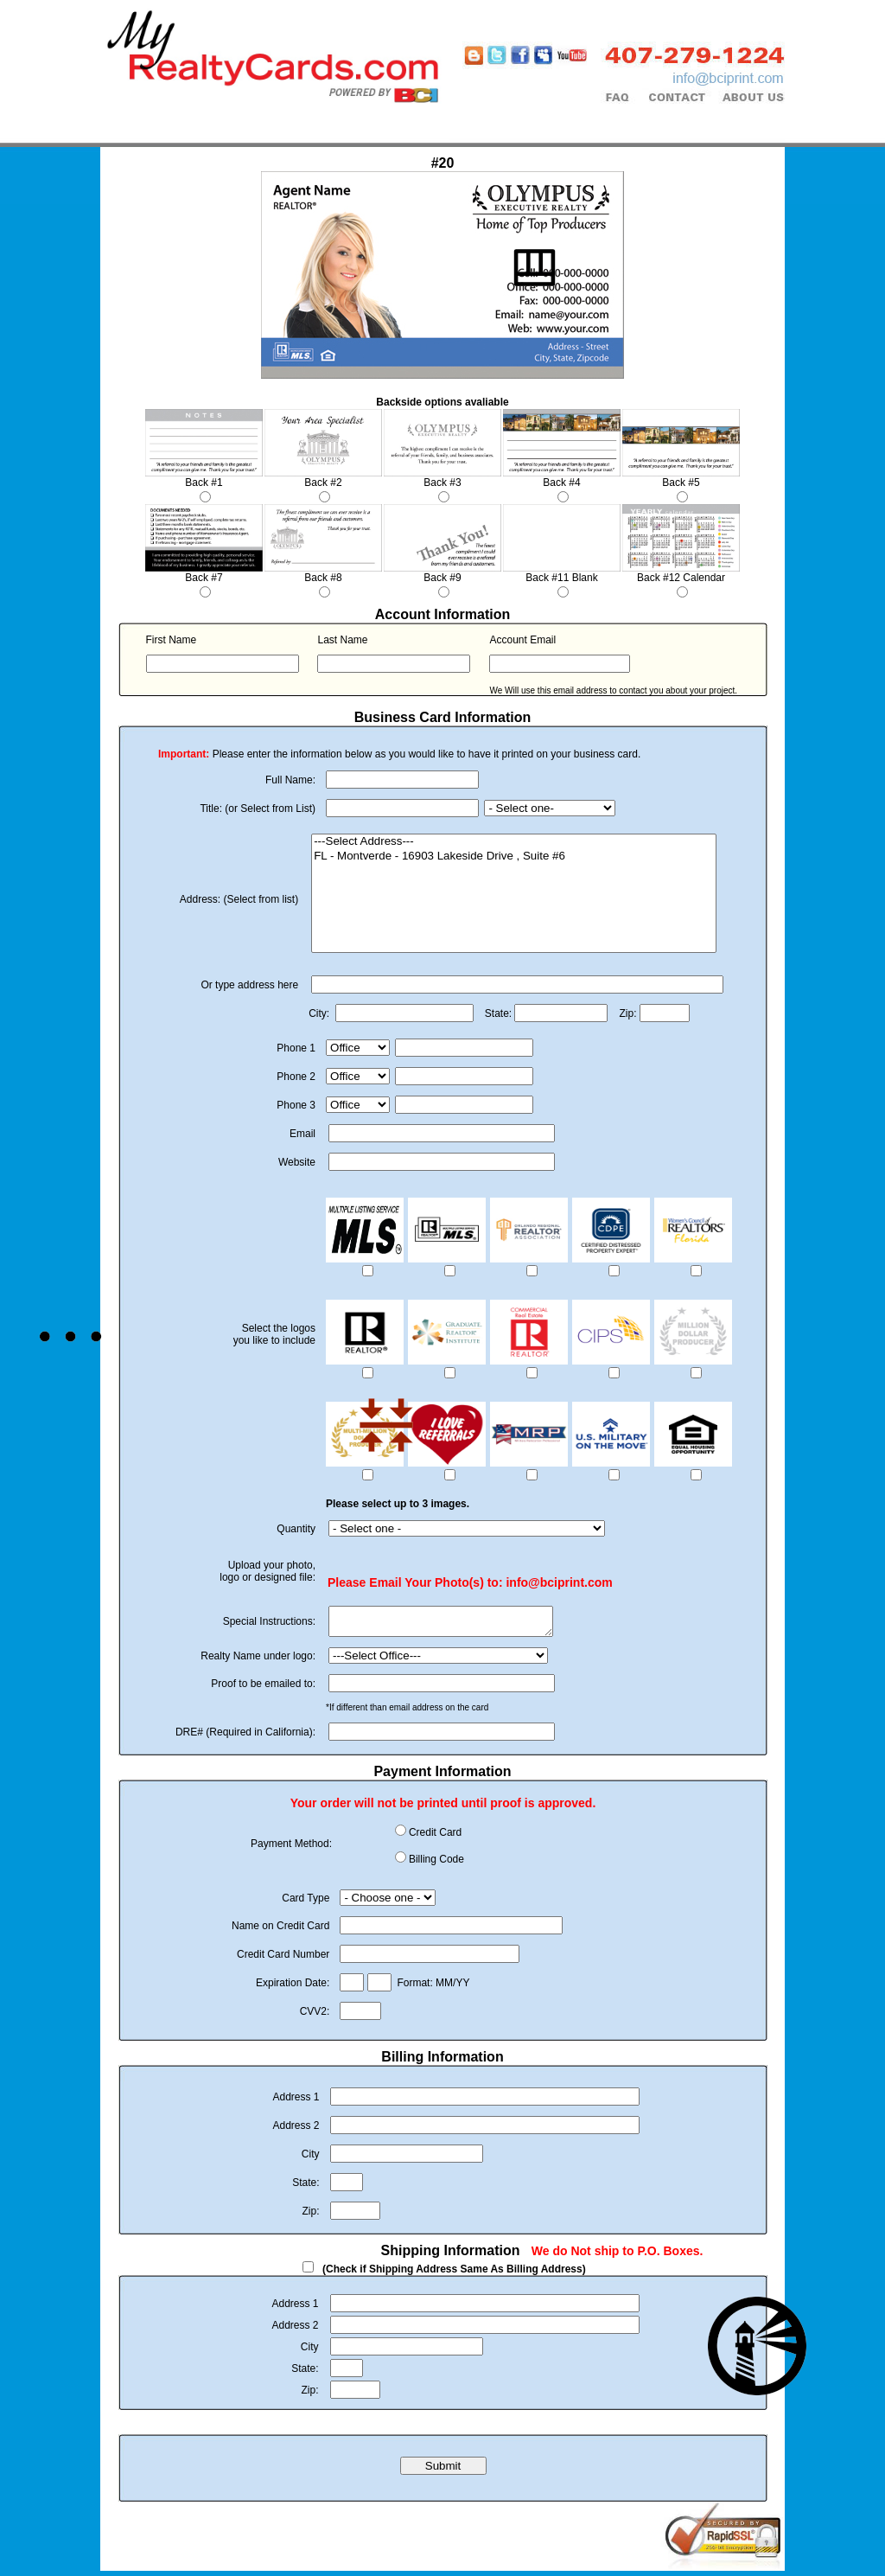  Describe the element at coordinates (534, 267) in the screenshot. I see `view data in table format` at that location.